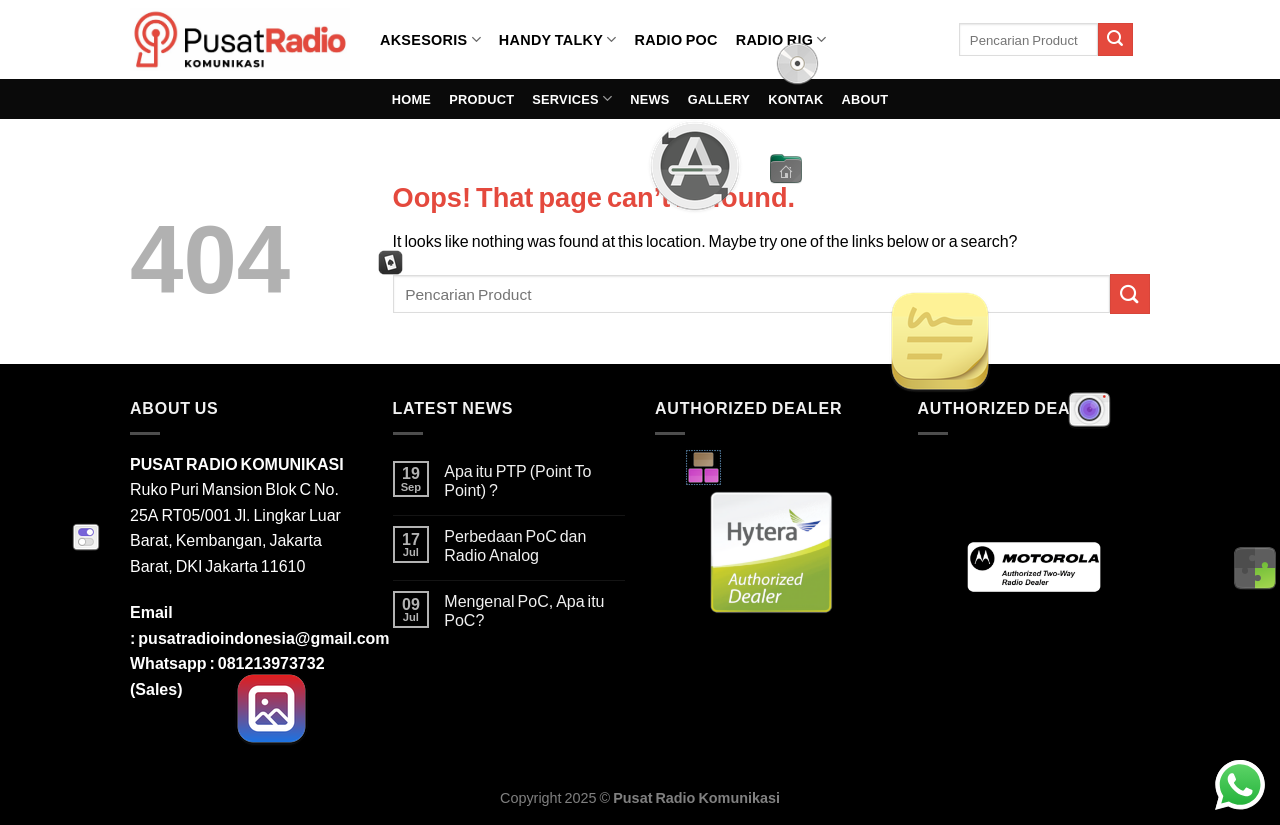 The image size is (1280, 825). I want to click on open gnome shell extensions manager, so click(1255, 568).